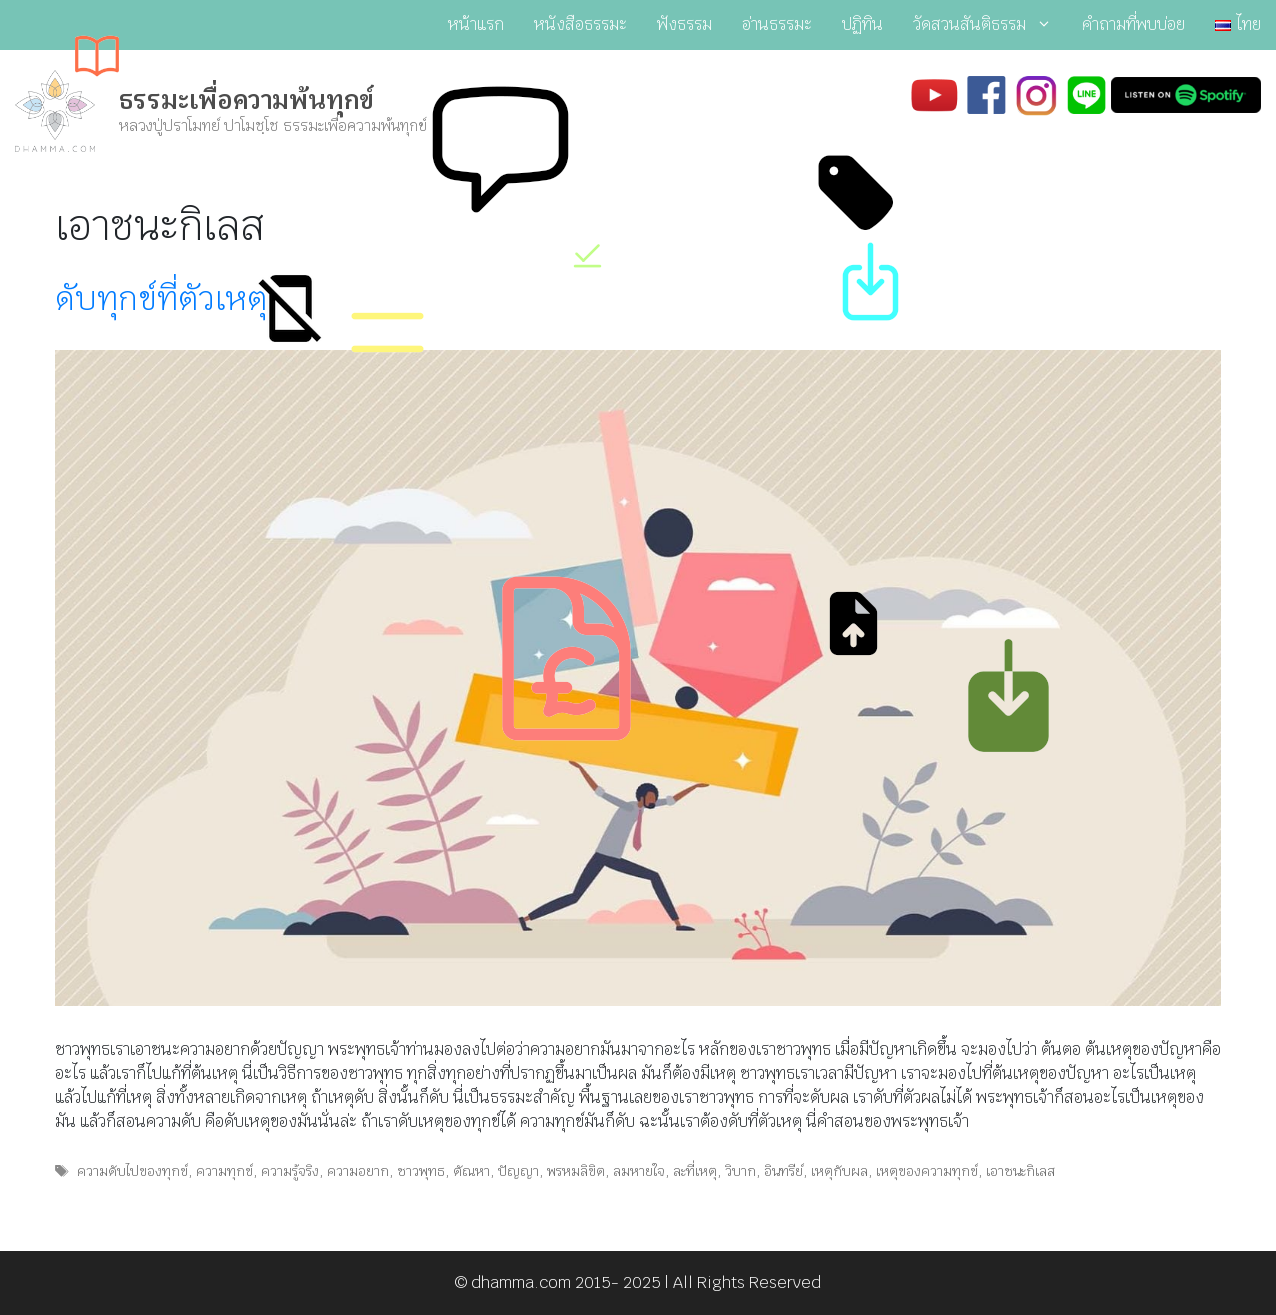  What do you see at coordinates (855, 192) in the screenshot?
I see `add a tag or label to an item` at bounding box center [855, 192].